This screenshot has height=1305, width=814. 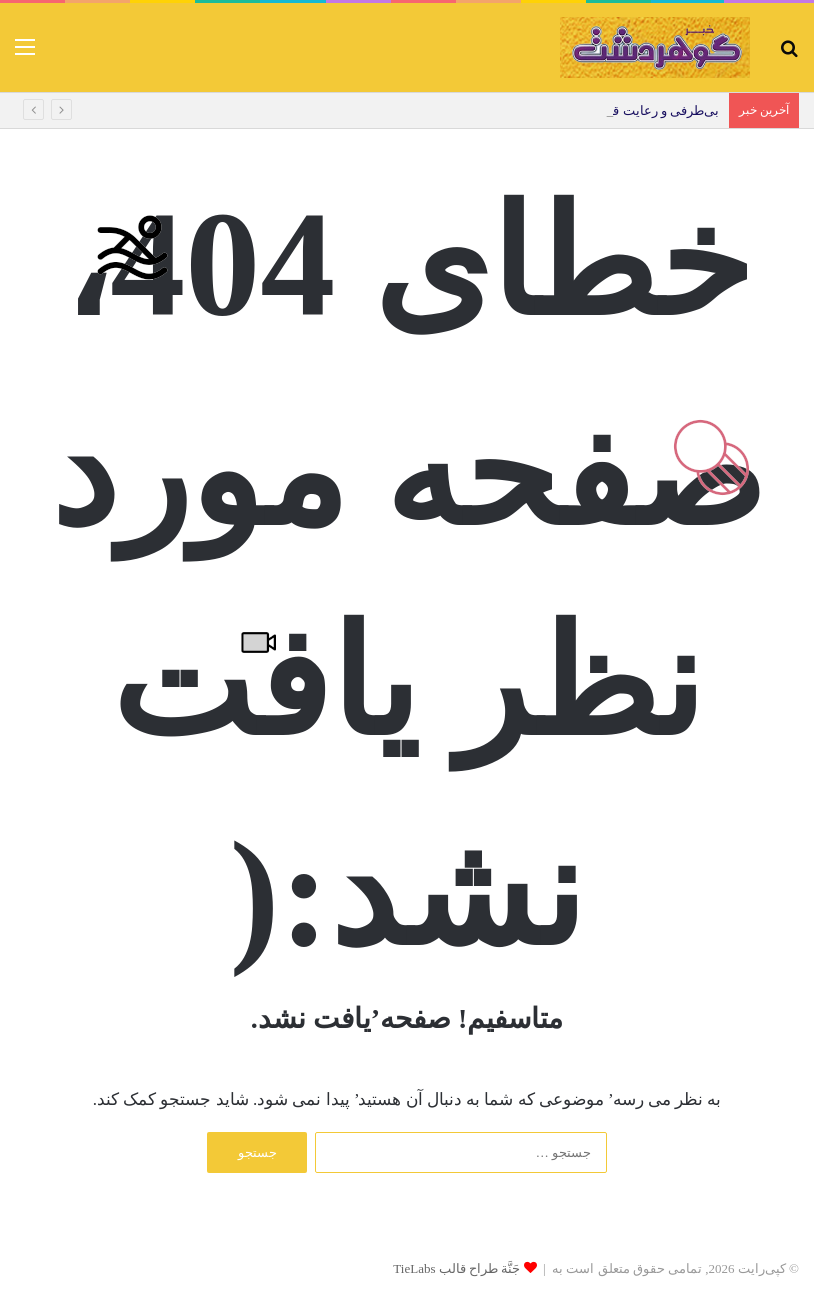 I want to click on access swimming or aquatic activities, so click(x=132, y=247).